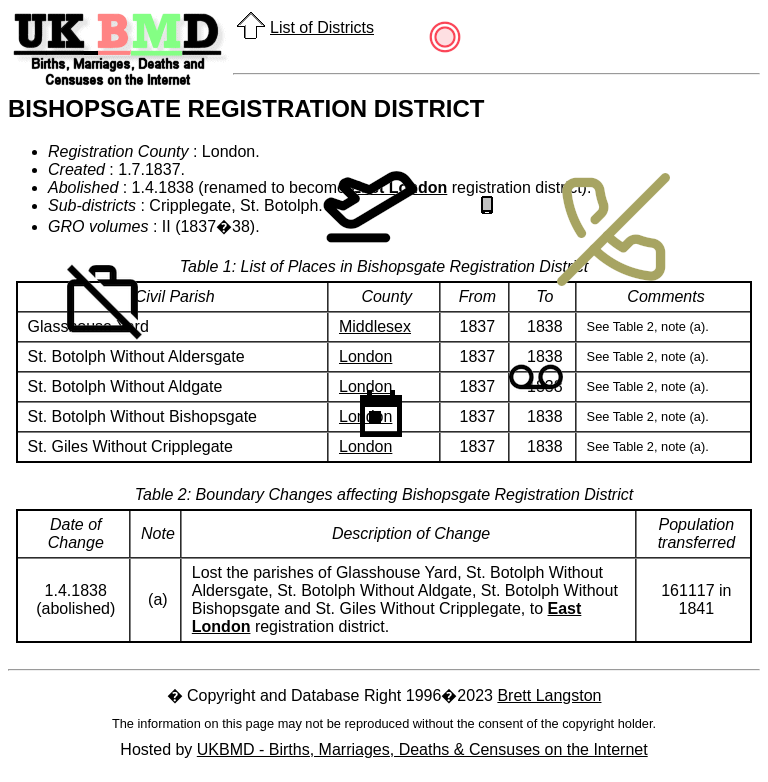 The width and height of the screenshot is (768, 782). Describe the element at coordinates (536, 378) in the screenshot. I see `access voicemail messages` at that location.